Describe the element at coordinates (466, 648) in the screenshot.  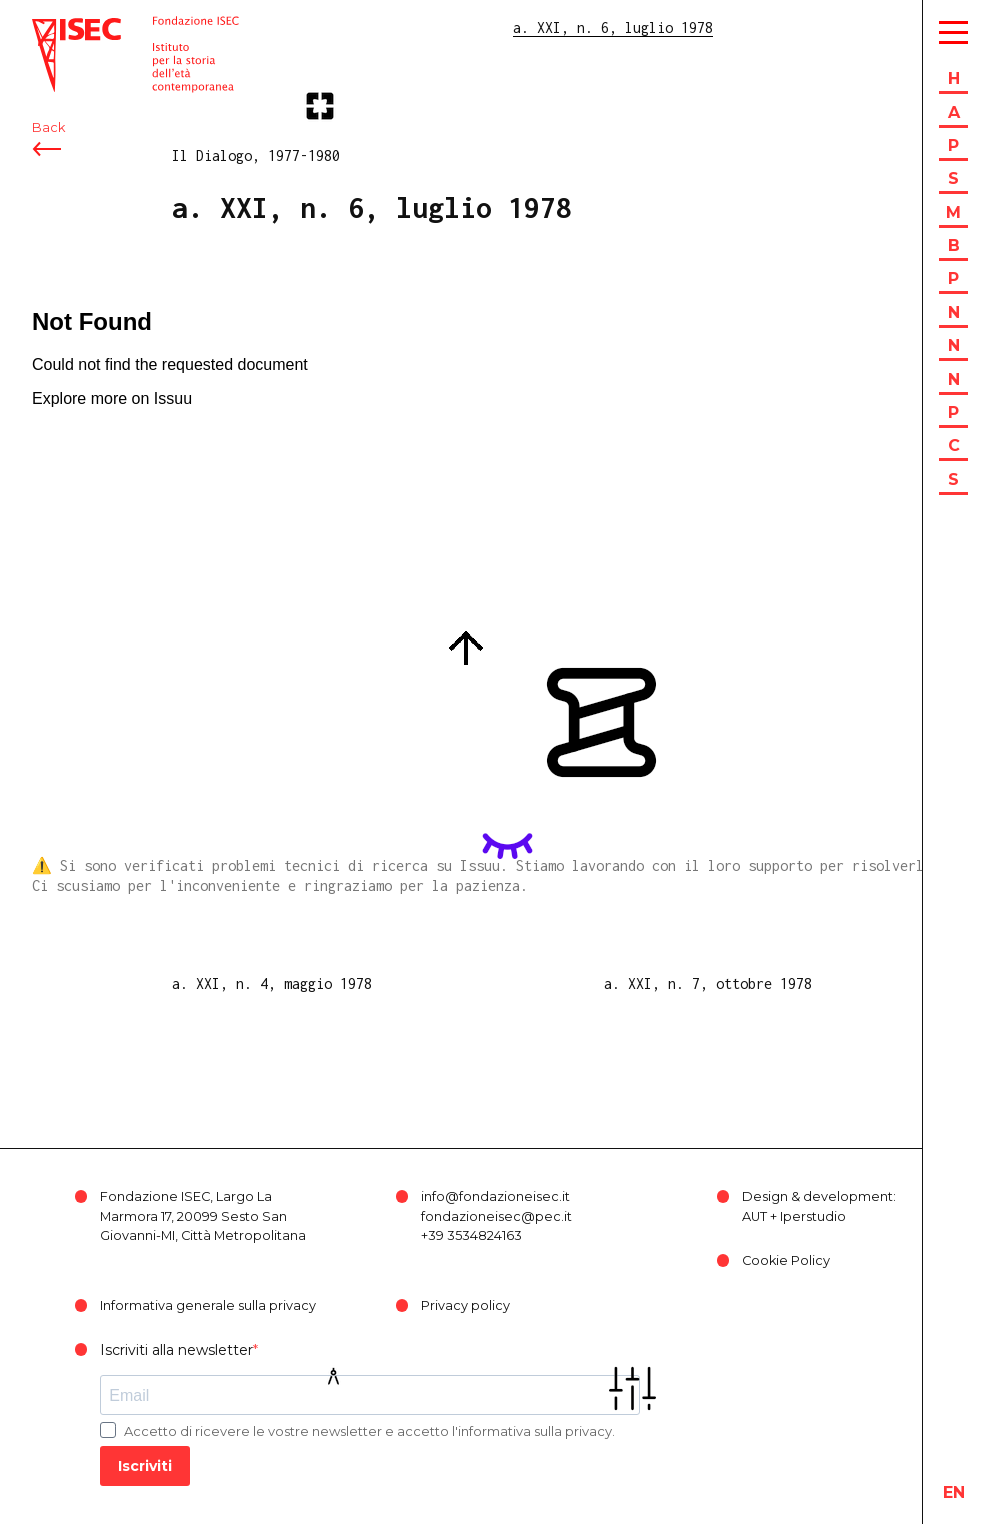
I see `scroll to top of page` at that location.